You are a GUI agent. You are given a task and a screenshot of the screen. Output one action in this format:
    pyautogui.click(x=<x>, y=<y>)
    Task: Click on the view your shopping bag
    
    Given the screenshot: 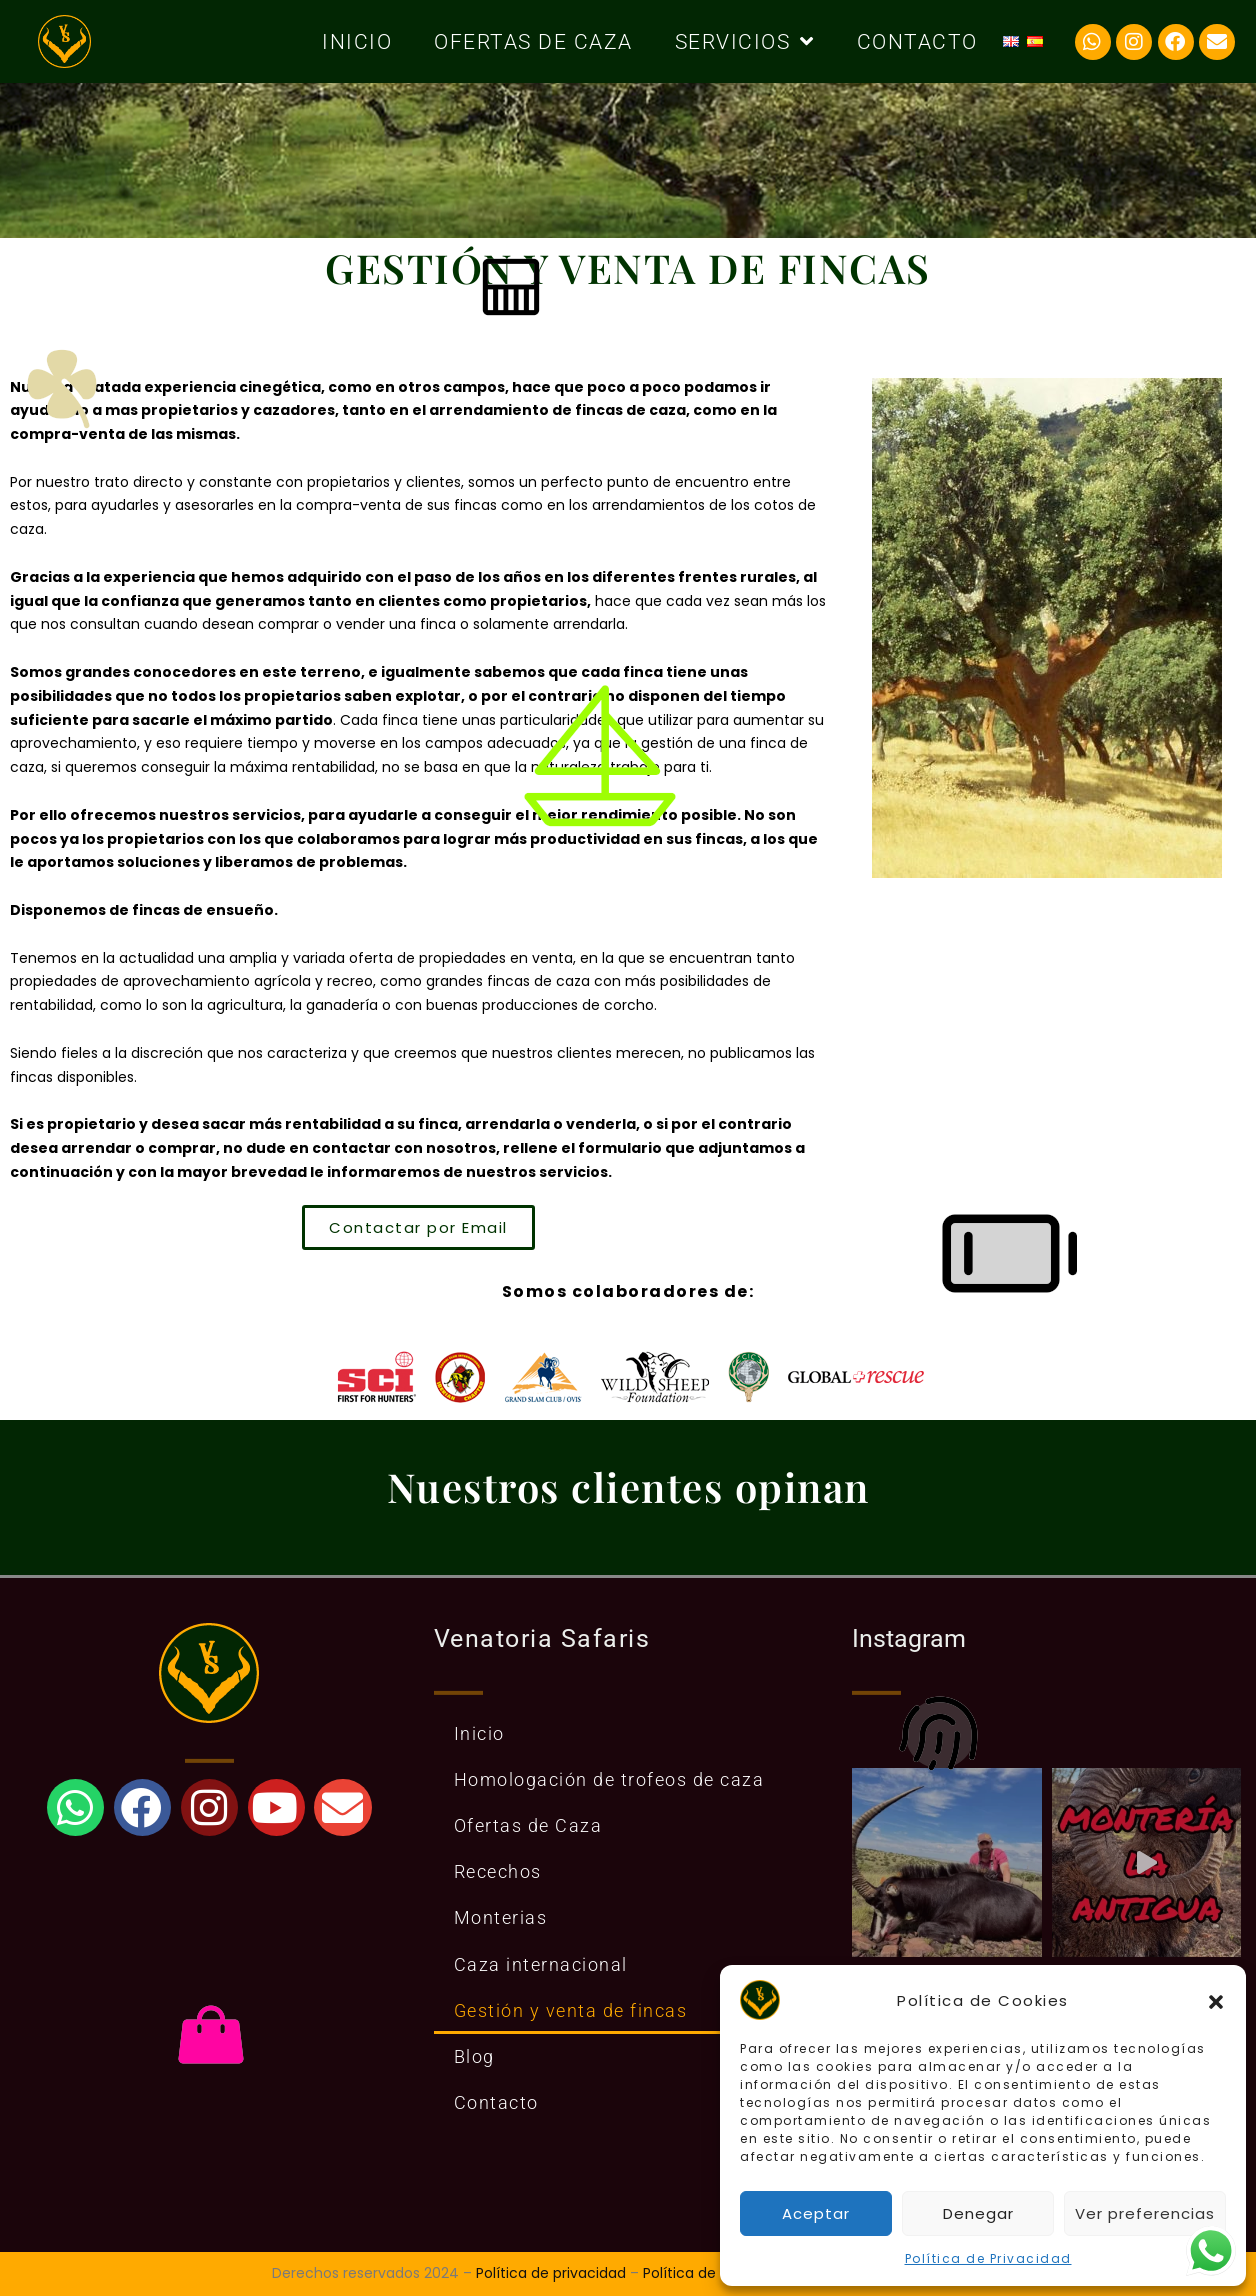 What is the action you would take?
    pyautogui.click(x=211, y=2038)
    